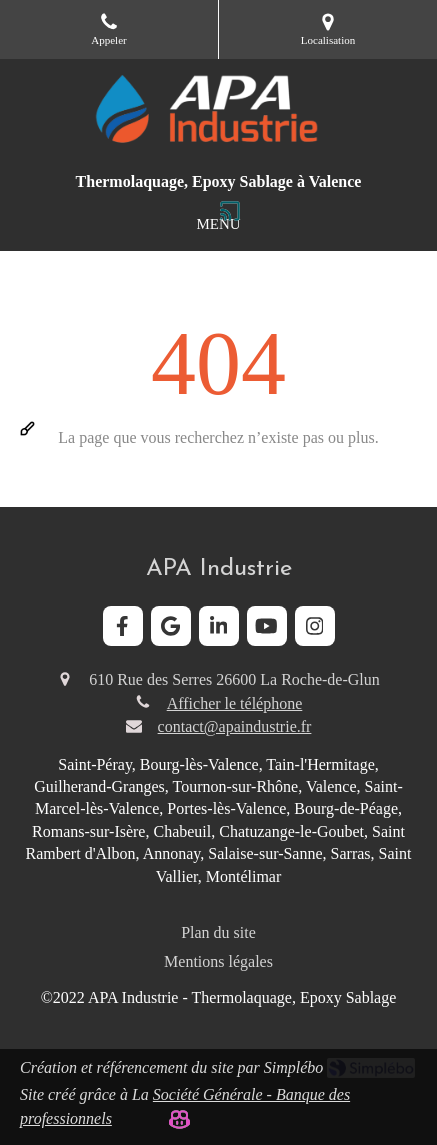 The height and width of the screenshot is (1145, 437). What do you see at coordinates (27, 428) in the screenshot?
I see `access drawing or painting tools` at bounding box center [27, 428].